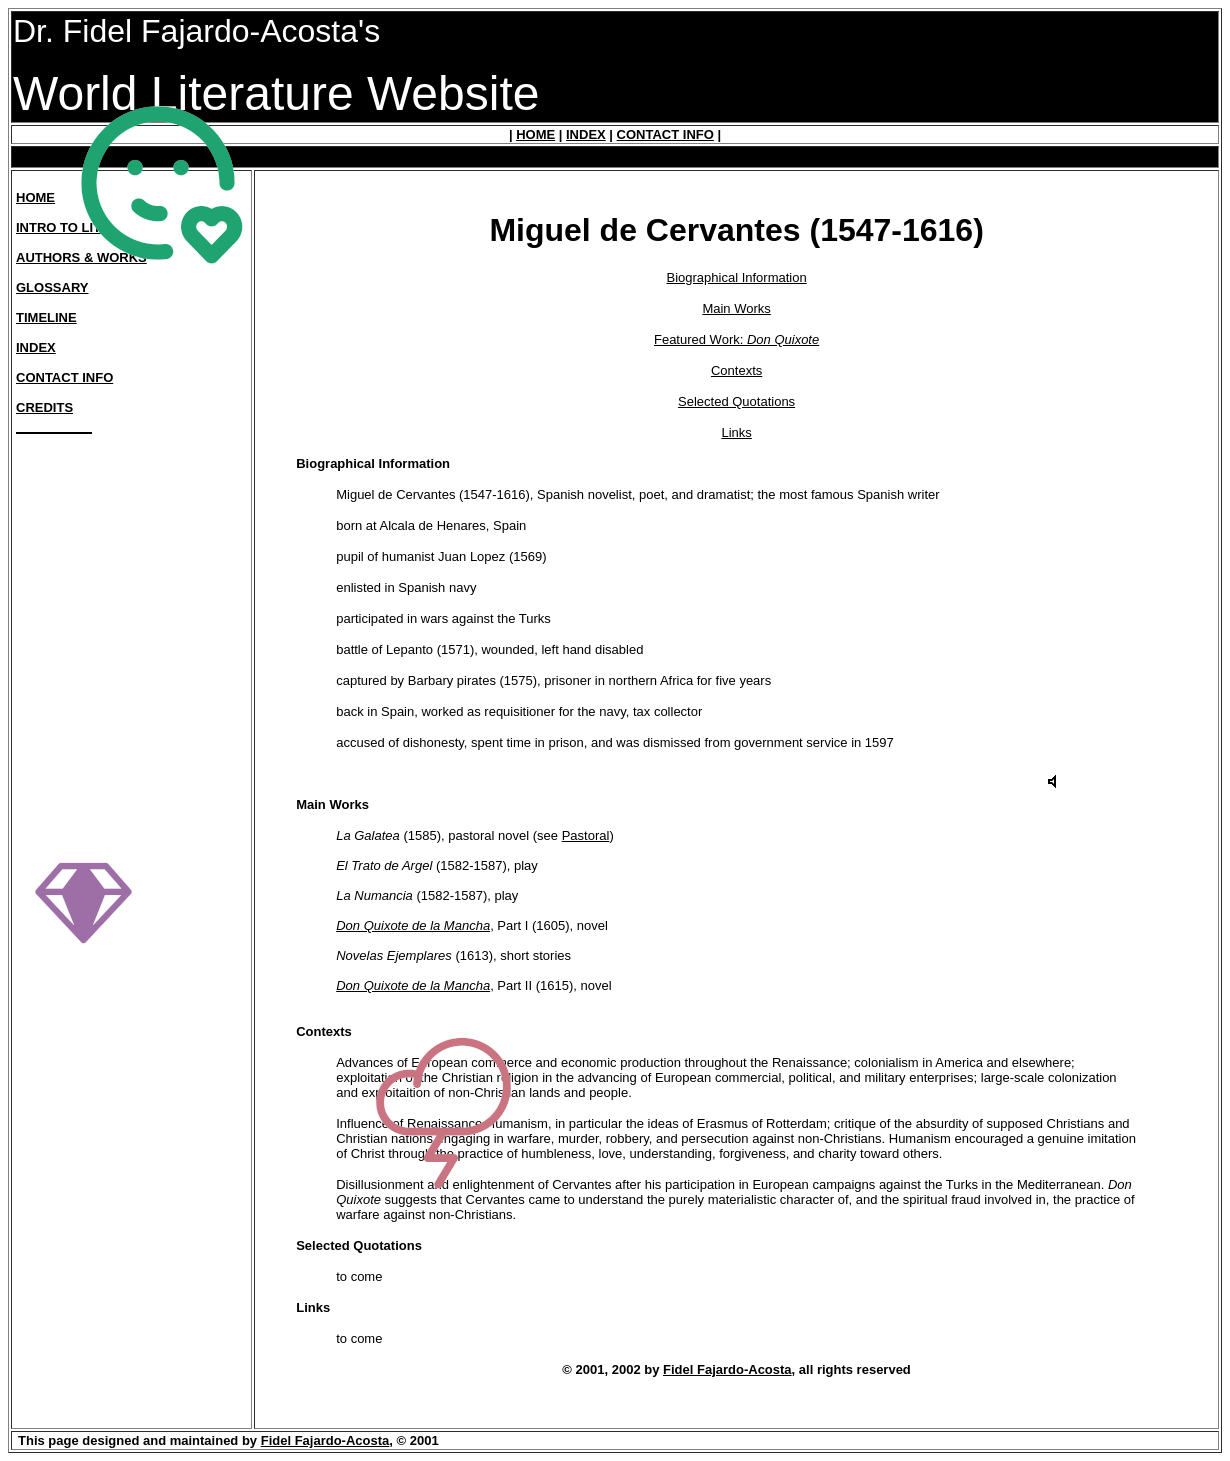 The width and height of the screenshot is (1230, 1461). I want to click on open Sketch design application, so click(83, 901).